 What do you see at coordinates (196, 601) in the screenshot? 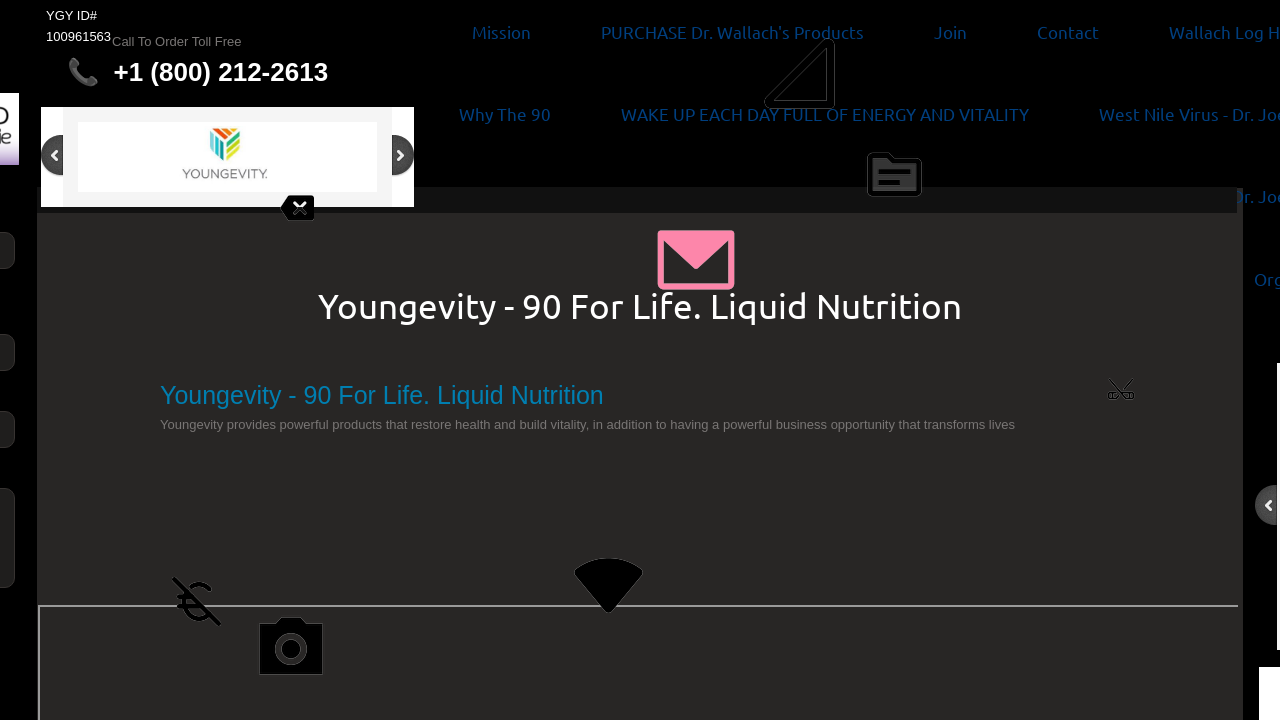
I see `indicates euro payment is unavailable` at bounding box center [196, 601].